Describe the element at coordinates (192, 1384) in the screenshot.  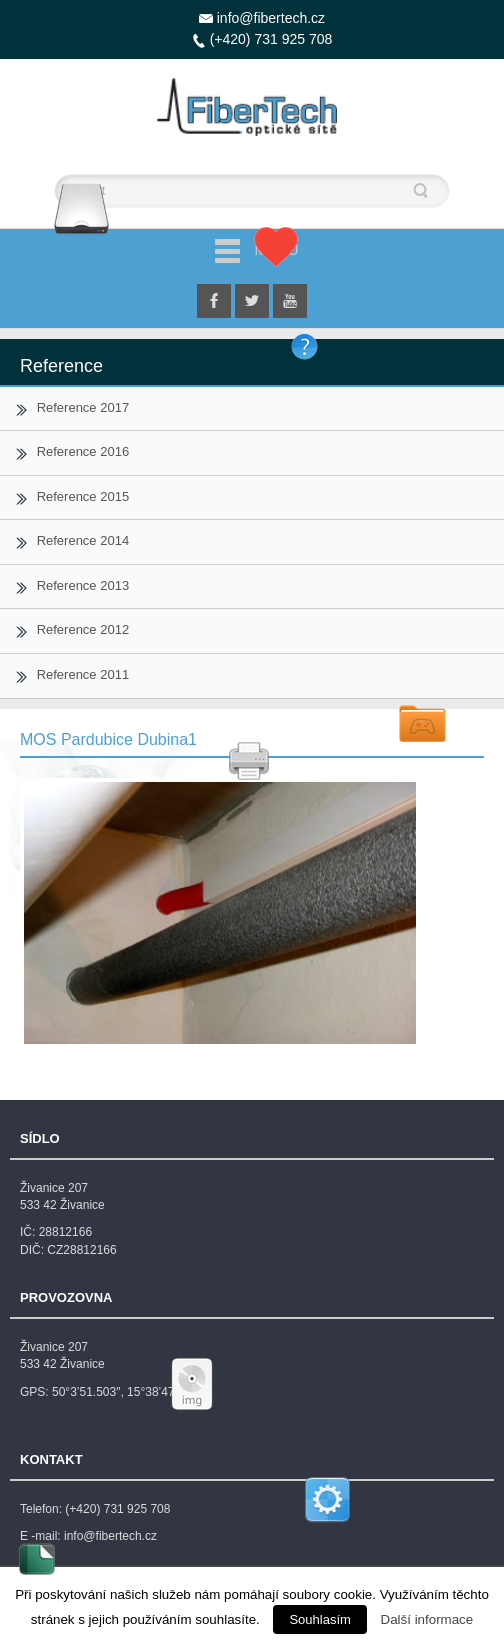
I see `raw disk image file type indicator` at that location.